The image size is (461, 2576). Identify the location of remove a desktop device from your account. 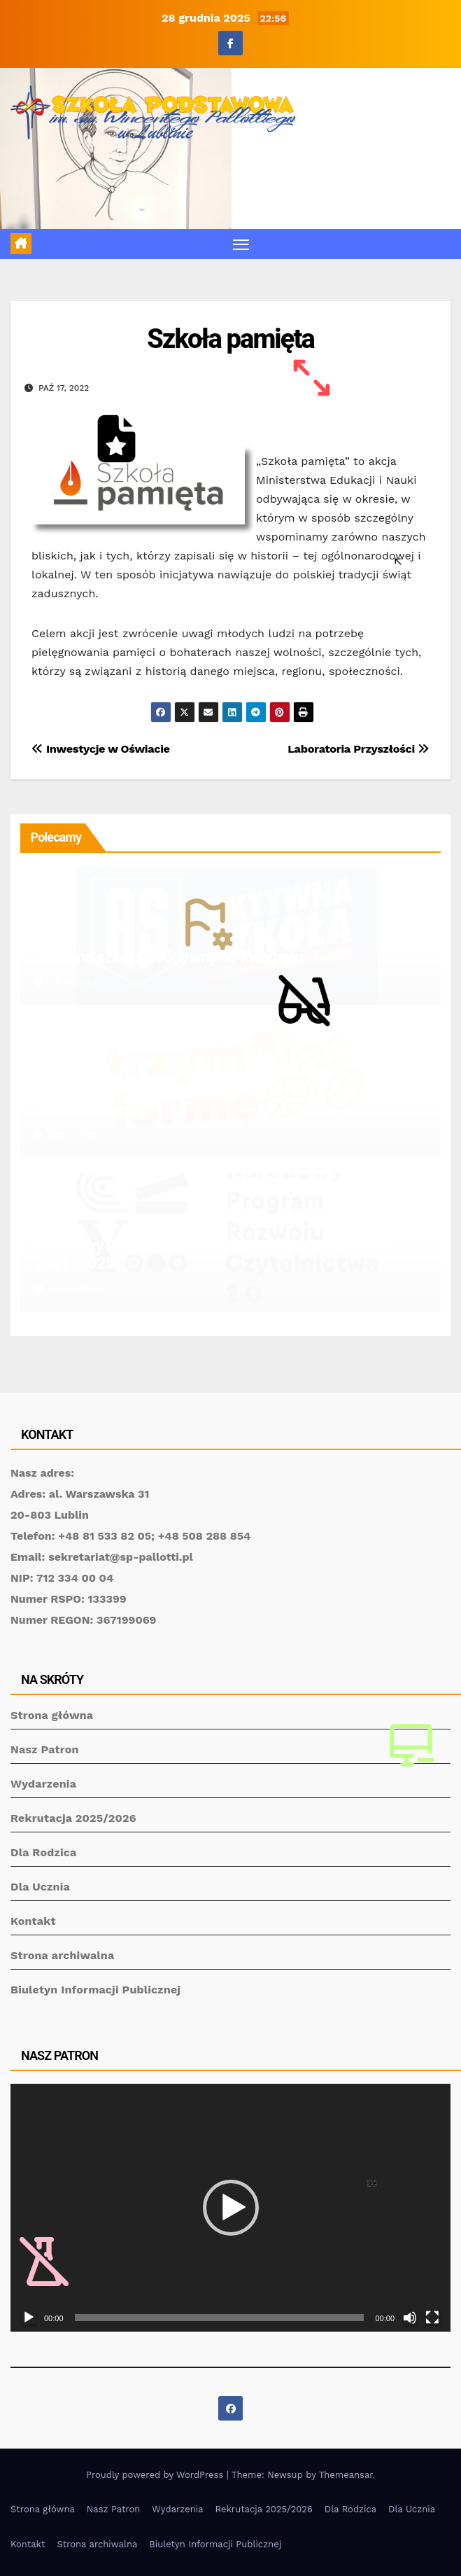
(411, 1745).